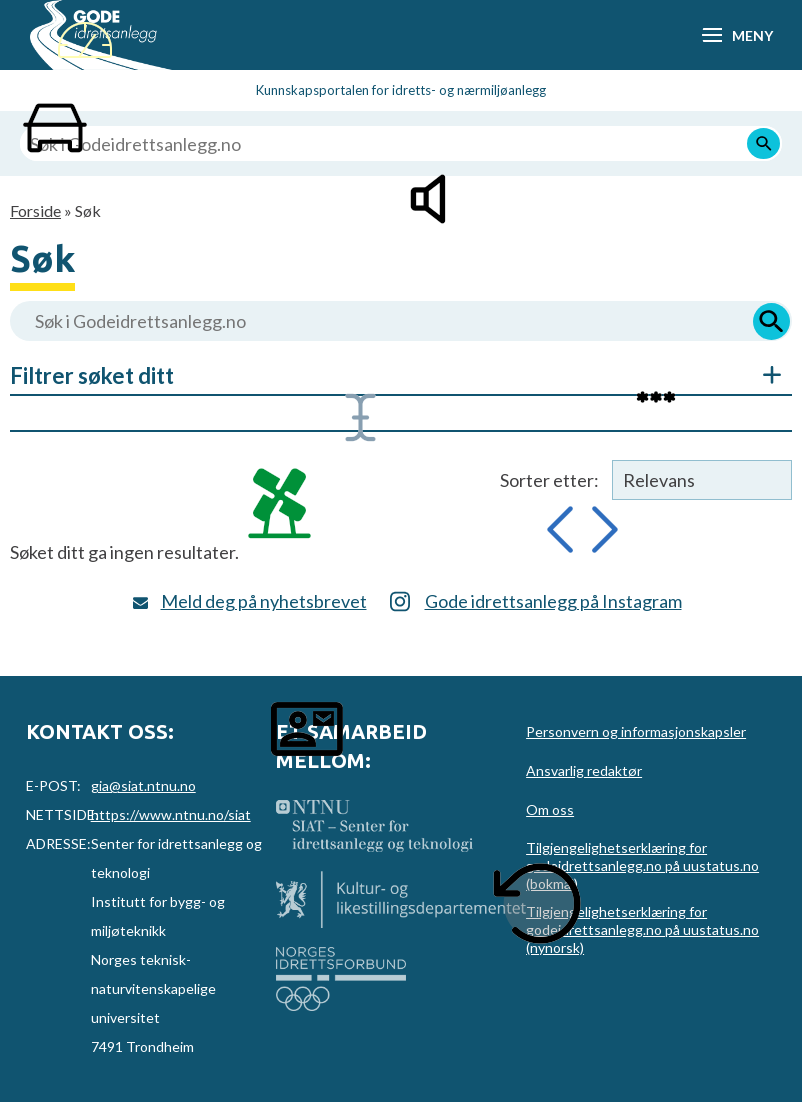  What do you see at coordinates (307, 729) in the screenshot?
I see `view contact's email information` at bounding box center [307, 729].